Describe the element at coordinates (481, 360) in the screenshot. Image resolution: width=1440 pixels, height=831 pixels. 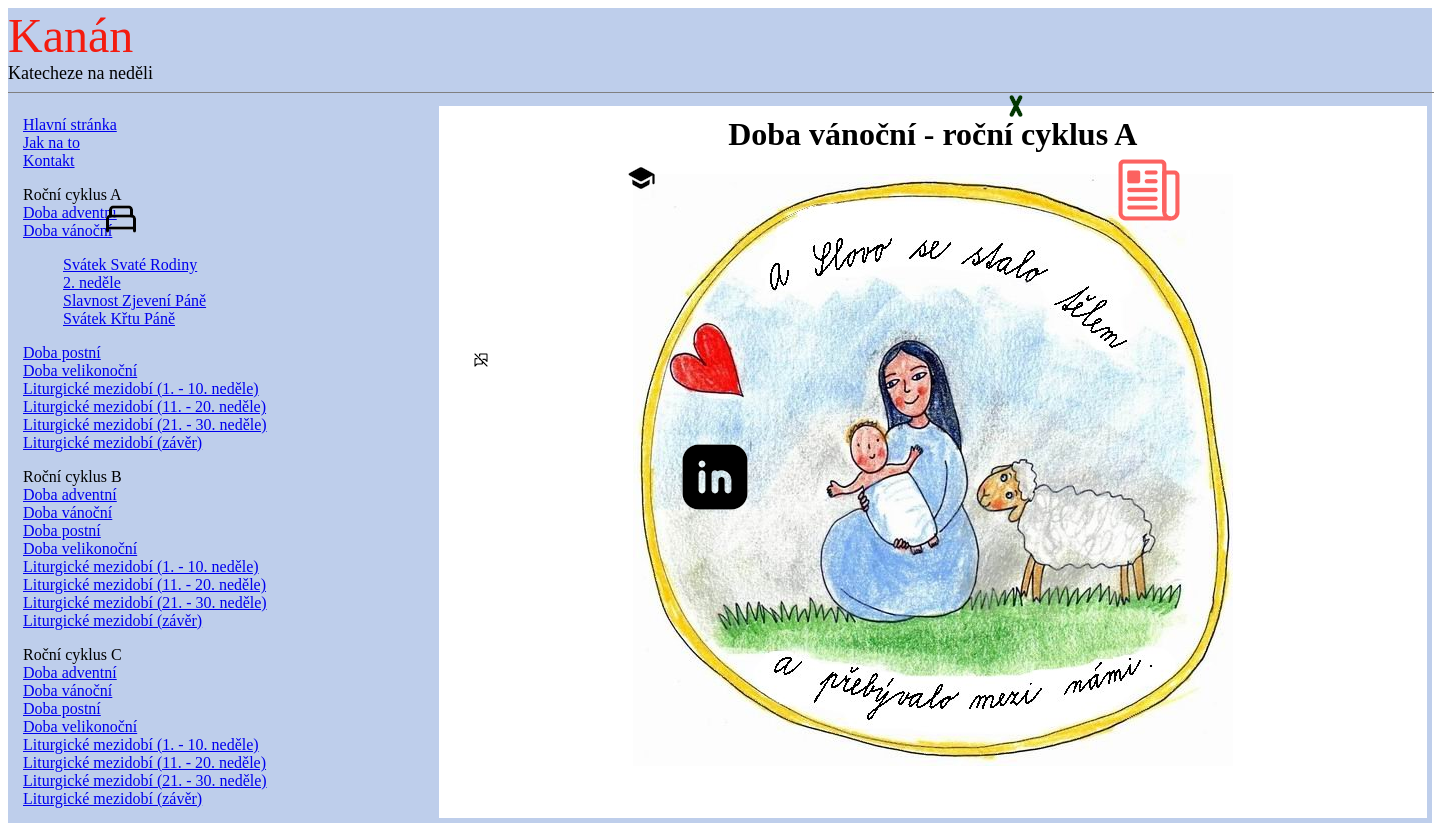
I see `mute or disable message notifications` at that location.